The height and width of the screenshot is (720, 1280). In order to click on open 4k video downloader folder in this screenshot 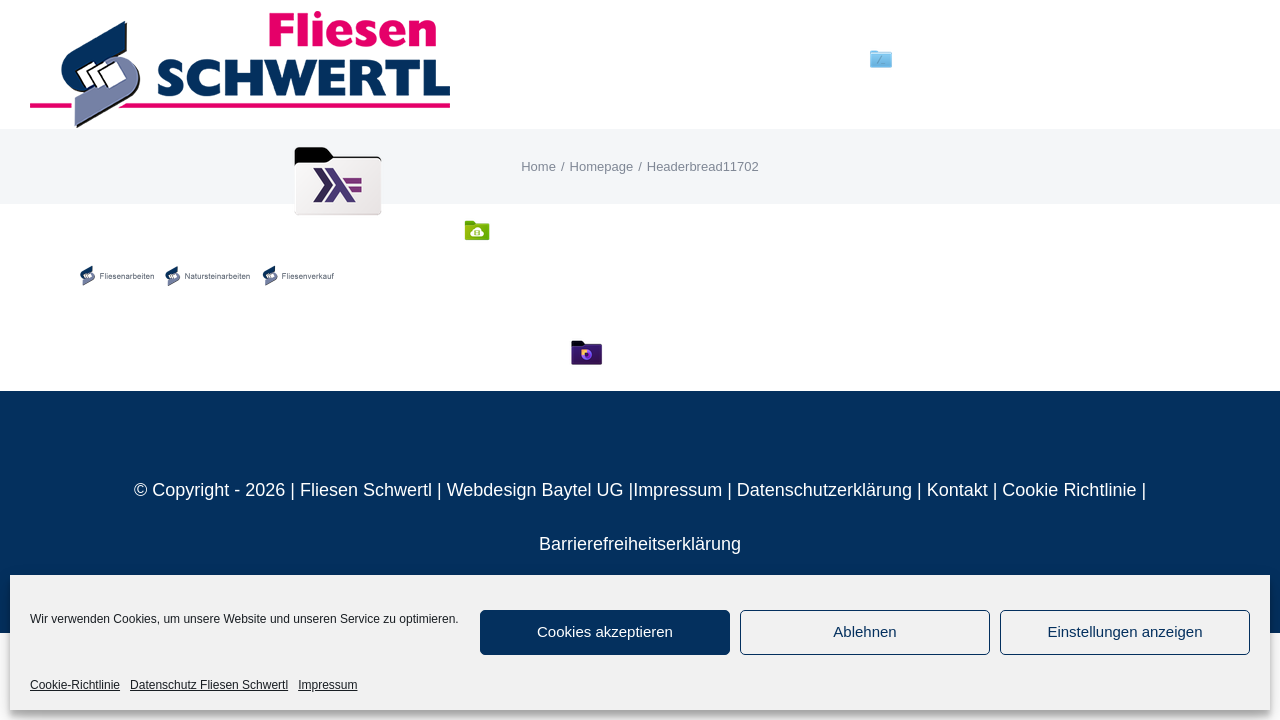, I will do `click(477, 231)`.